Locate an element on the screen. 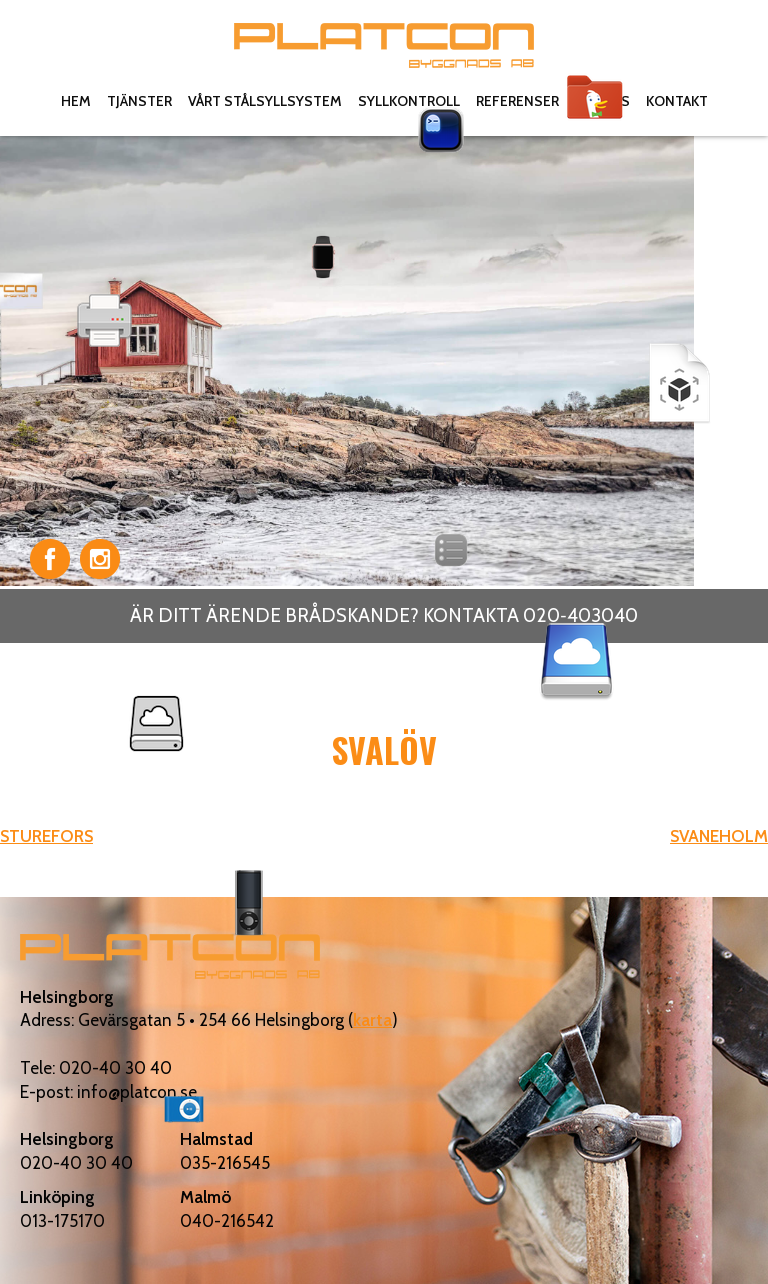 The width and height of the screenshot is (768, 1284). access iDisk cloud storage is located at coordinates (576, 661).